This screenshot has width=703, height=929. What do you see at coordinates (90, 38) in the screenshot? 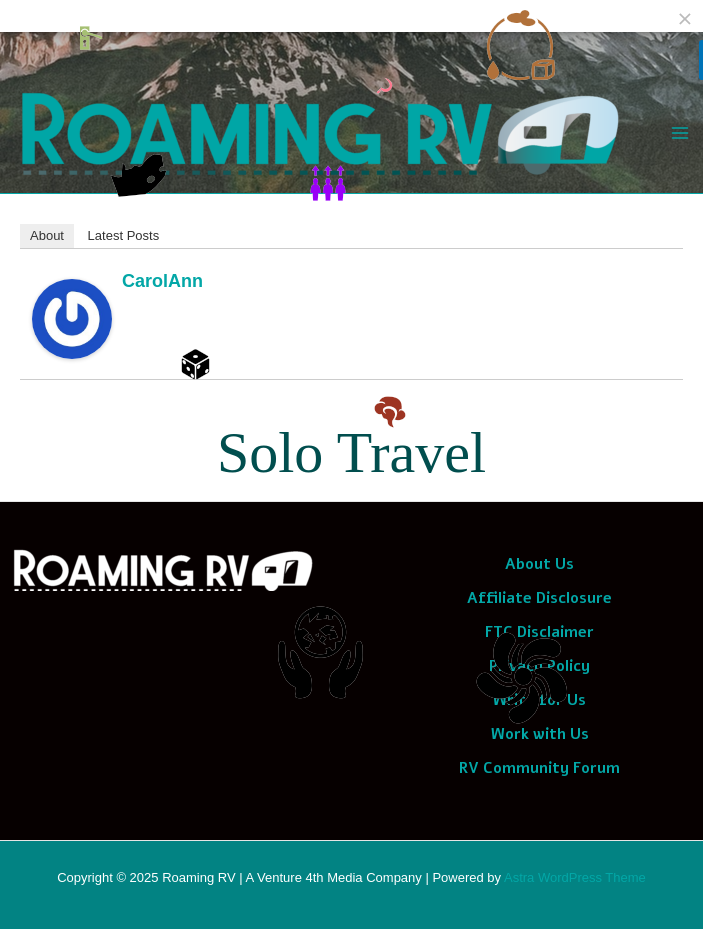
I see `access security or lock settings` at bounding box center [90, 38].